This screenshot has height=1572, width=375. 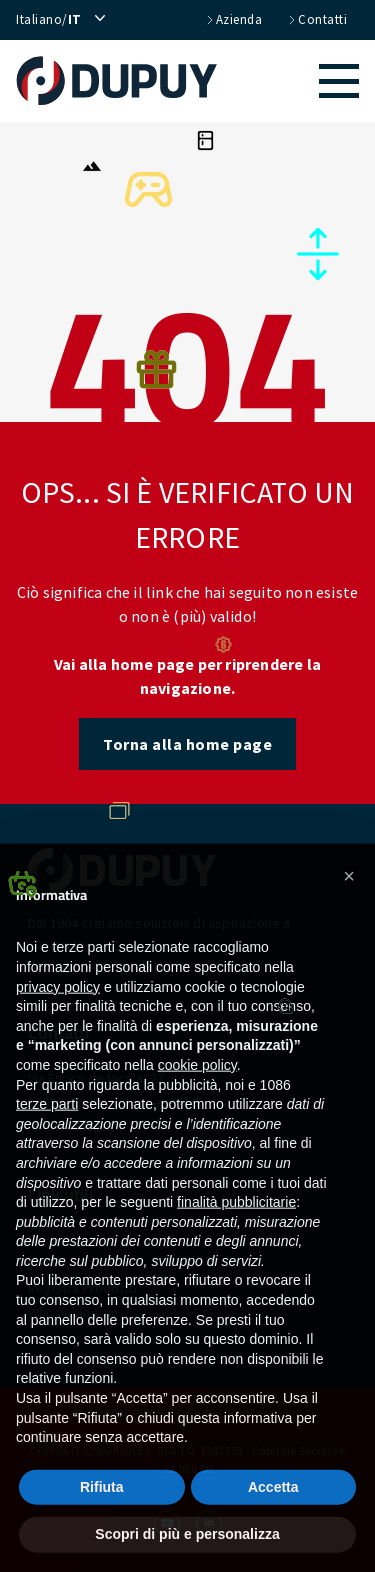 What do you see at coordinates (92, 166) in the screenshot?
I see `switch to terrain map view` at bounding box center [92, 166].